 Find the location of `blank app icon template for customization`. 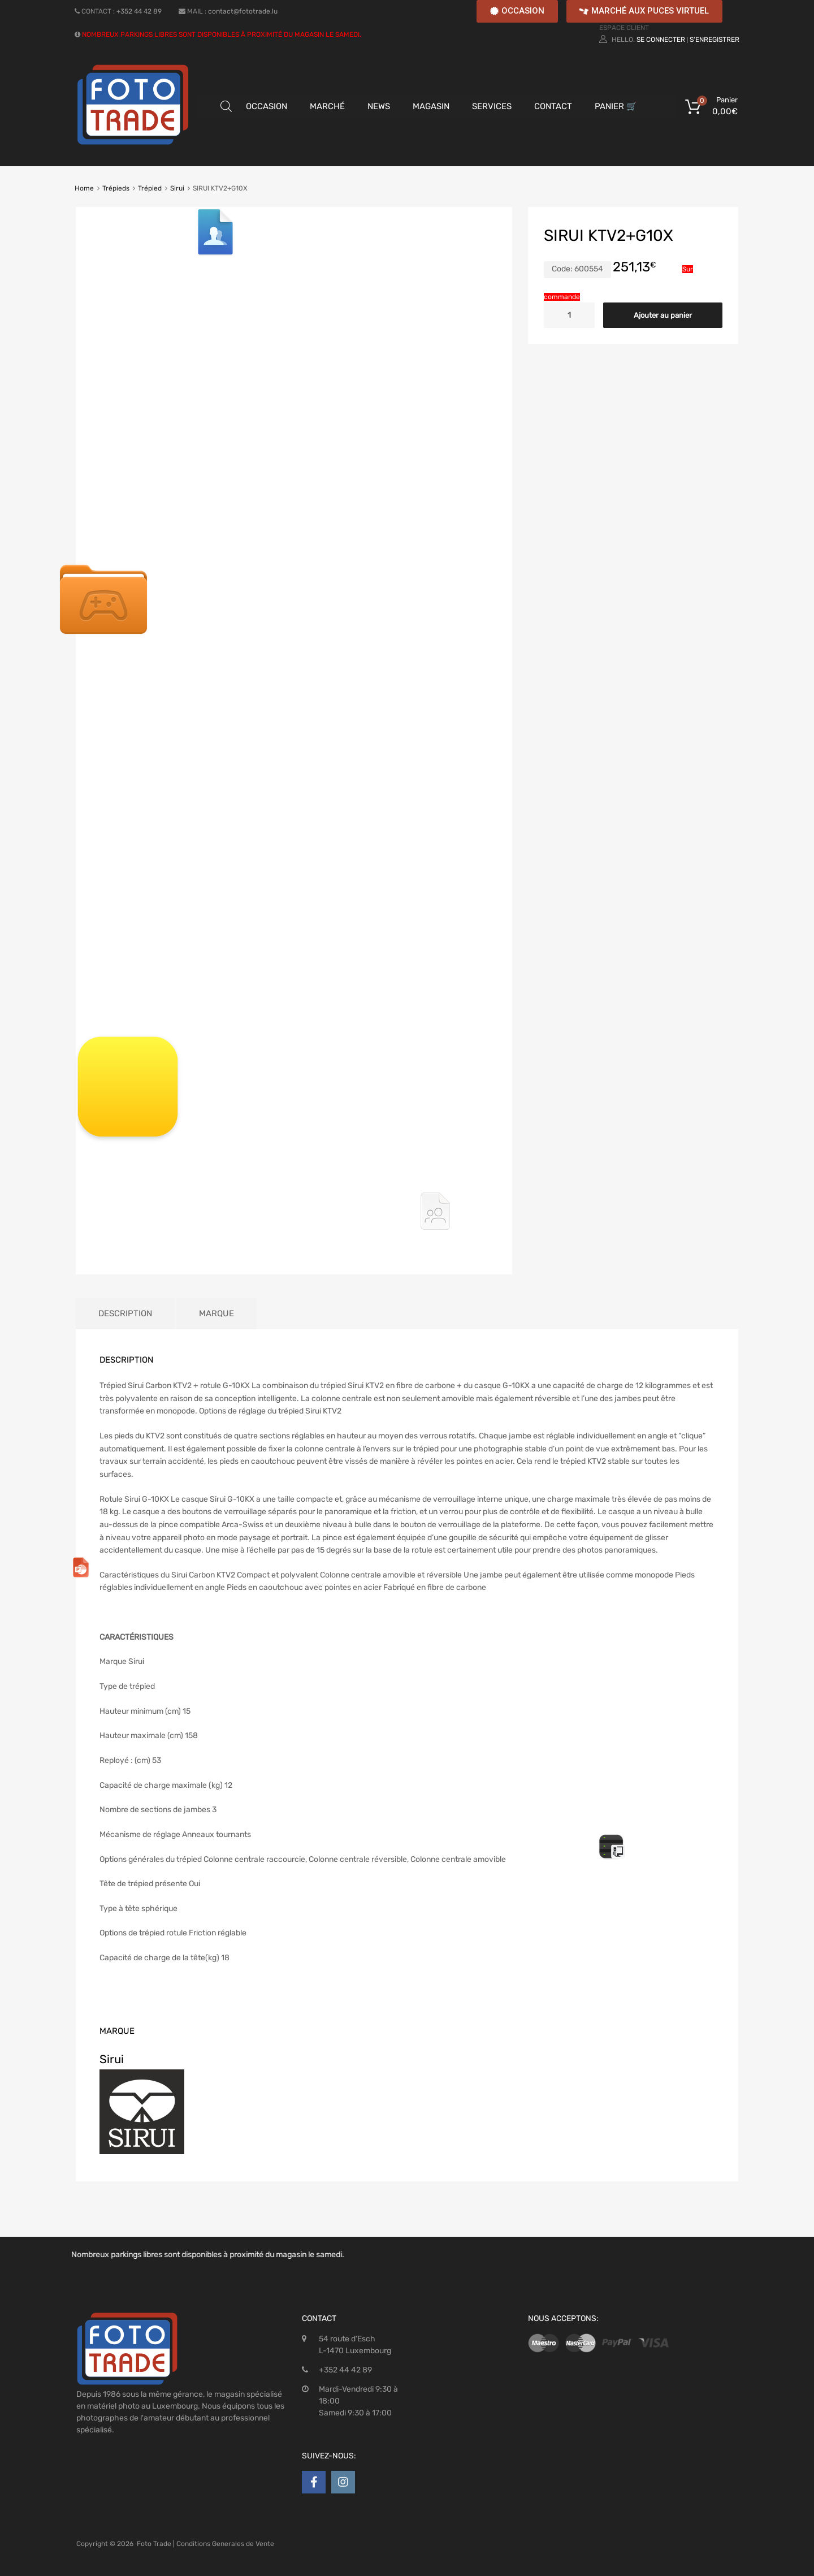

blank app icon template for customization is located at coordinates (128, 1087).